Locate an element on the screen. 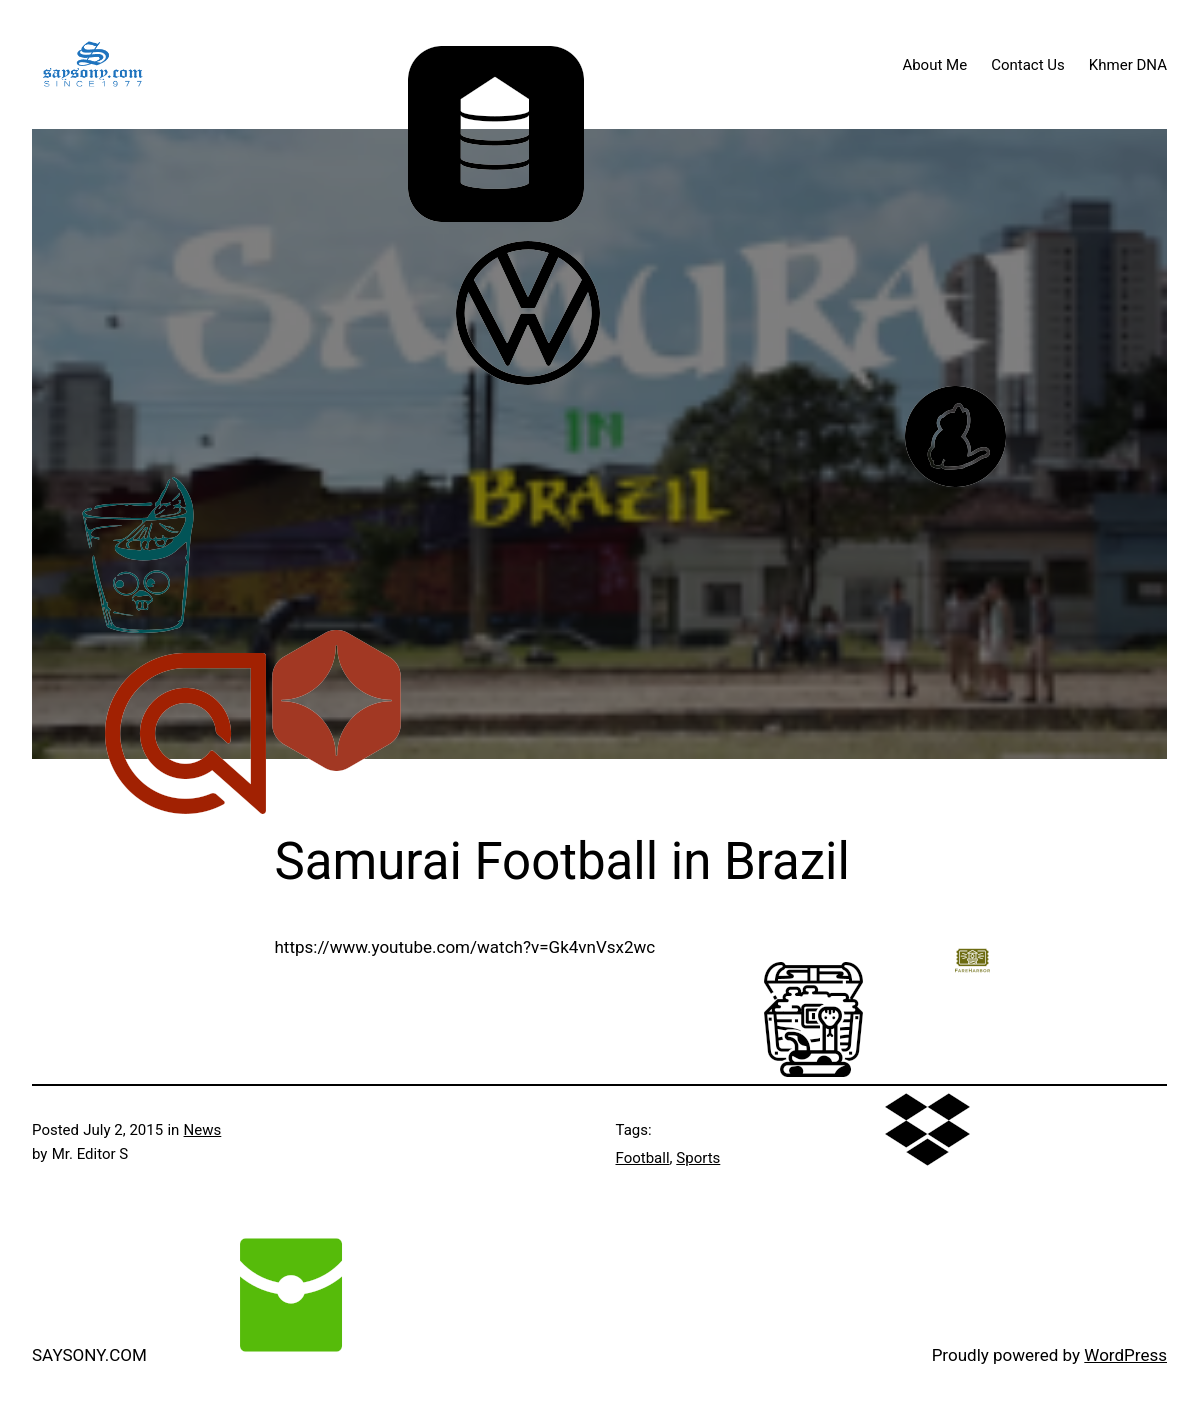  yarn package manager logo is located at coordinates (955, 436).